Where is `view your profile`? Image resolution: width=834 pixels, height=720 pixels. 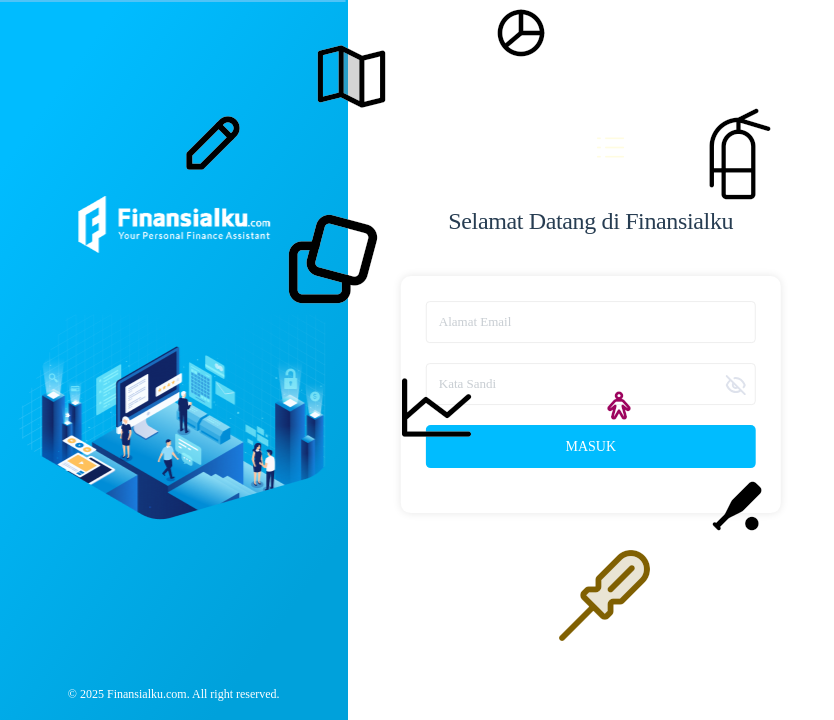 view your profile is located at coordinates (619, 406).